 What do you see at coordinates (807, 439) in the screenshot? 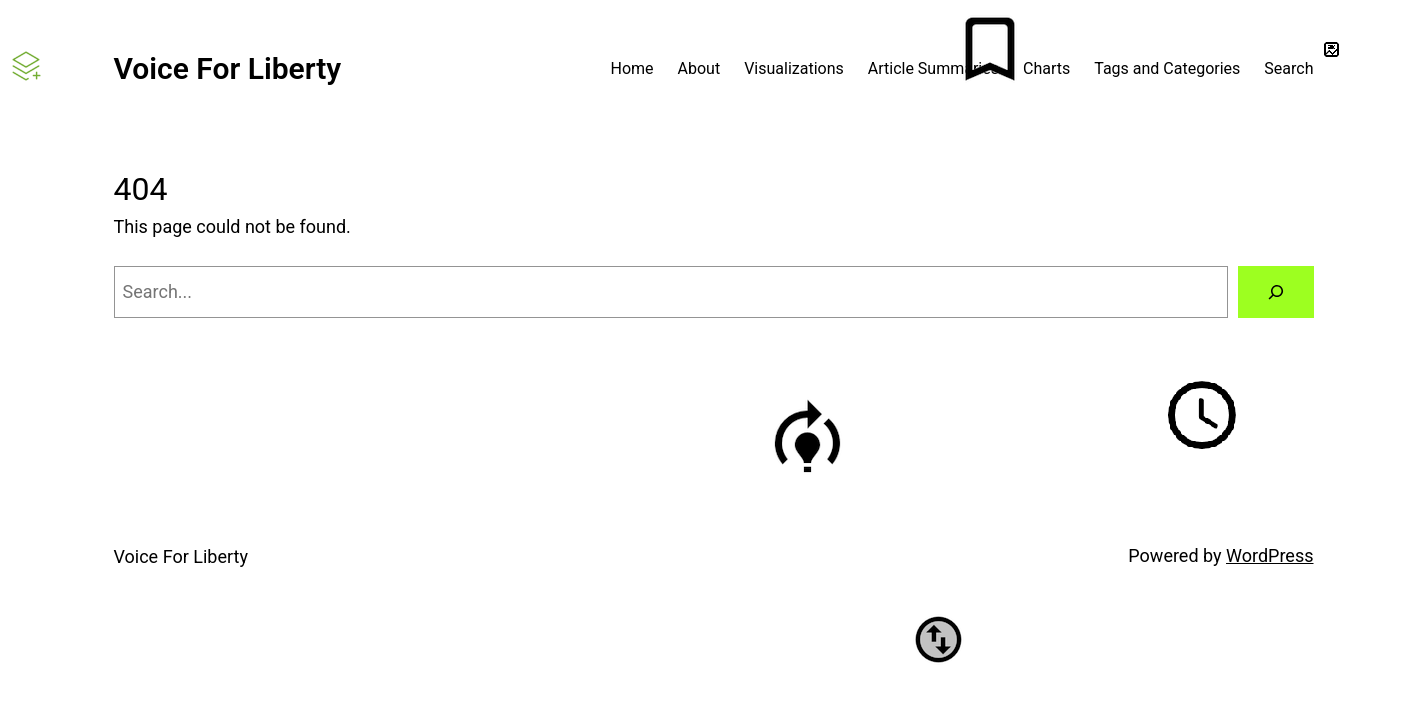
I see `indicates model training in progress` at bounding box center [807, 439].